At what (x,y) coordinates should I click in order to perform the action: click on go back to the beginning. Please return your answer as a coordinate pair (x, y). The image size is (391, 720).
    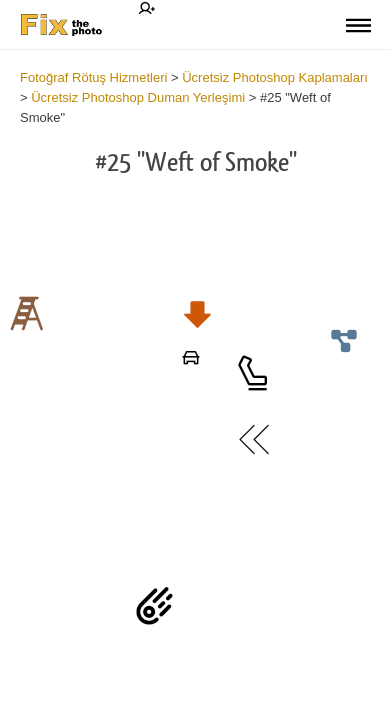
    Looking at the image, I should click on (255, 439).